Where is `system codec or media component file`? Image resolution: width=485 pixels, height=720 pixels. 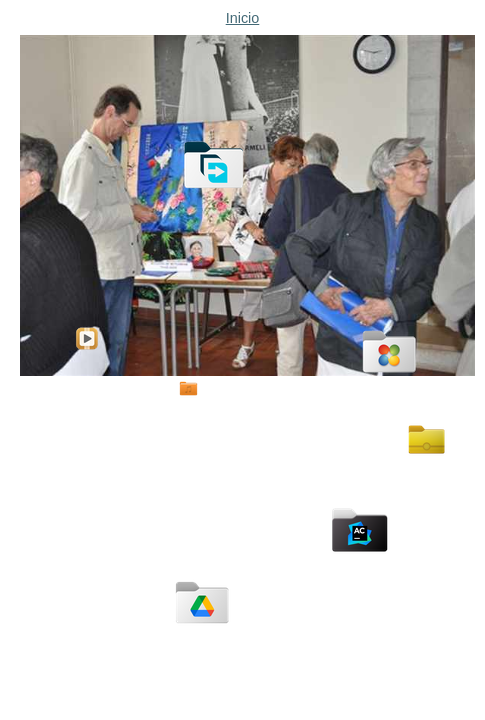
system codec or media component file is located at coordinates (87, 339).